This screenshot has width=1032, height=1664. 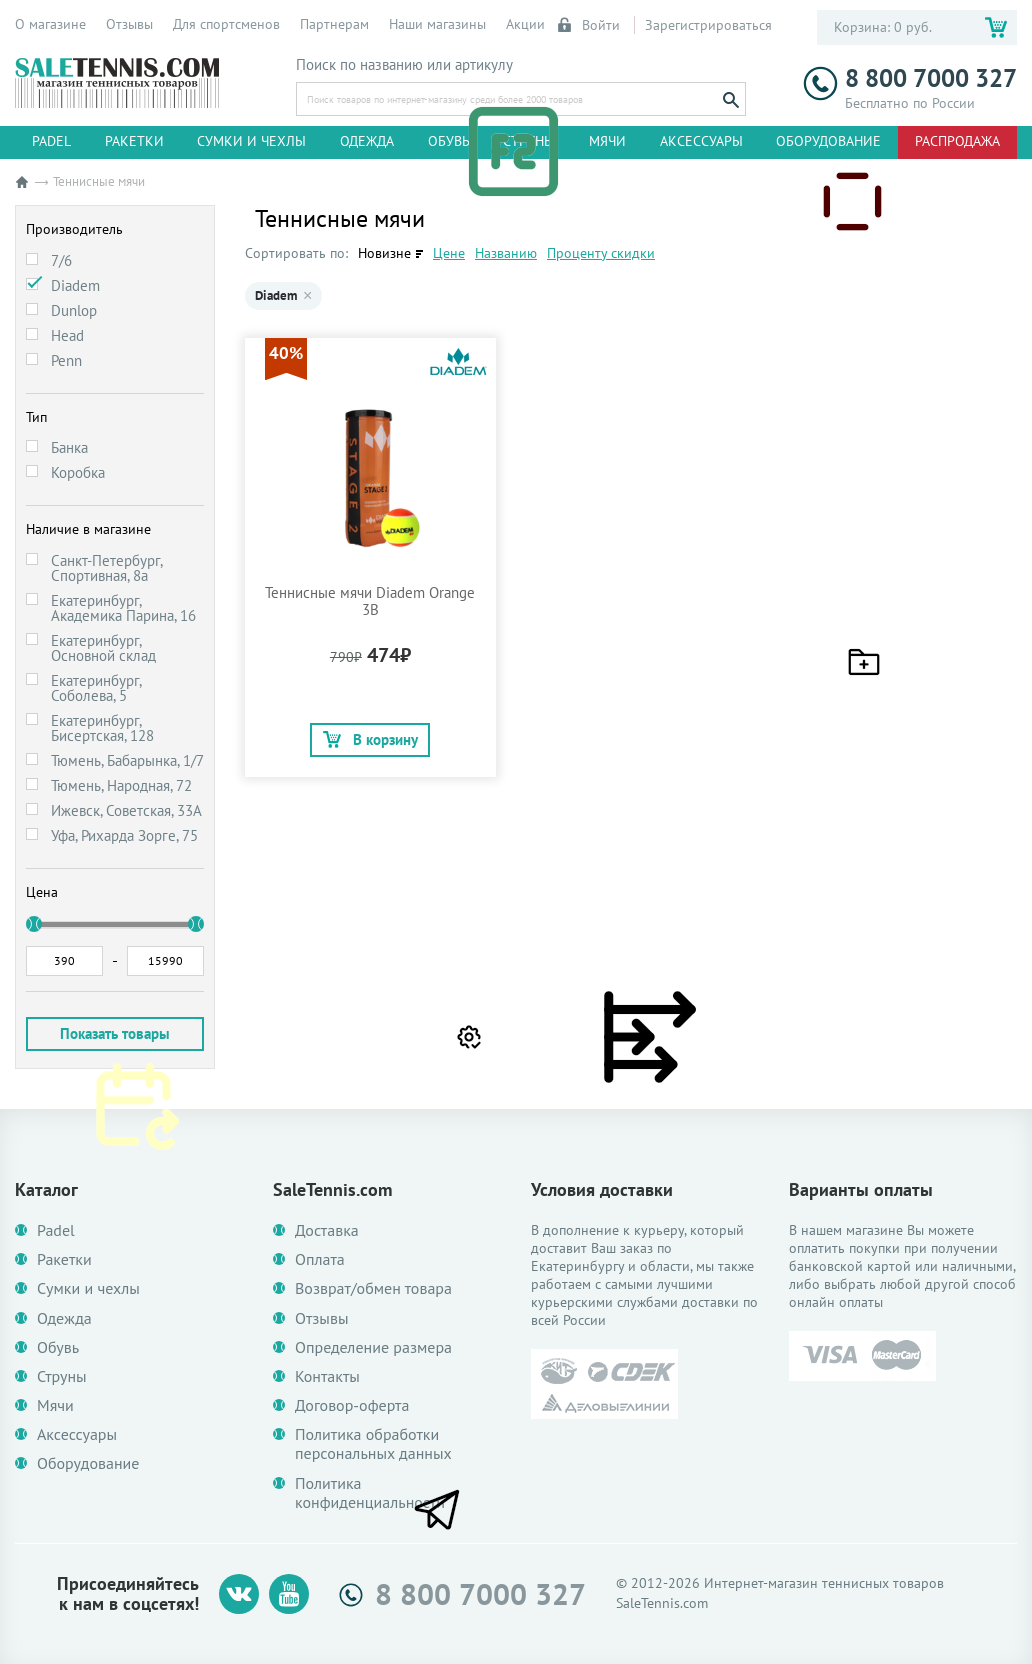 What do you see at coordinates (133, 1104) in the screenshot?
I see `set up a recurring event` at bounding box center [133, 1104].